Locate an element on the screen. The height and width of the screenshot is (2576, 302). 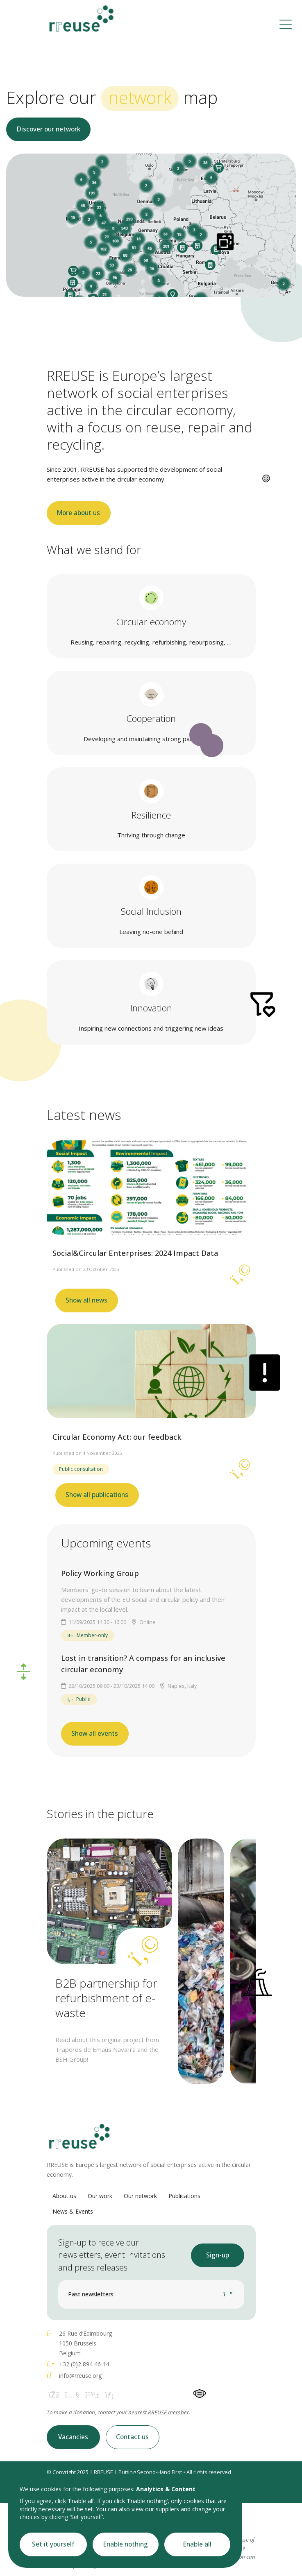
add a sticker or emoji to your message is located at coordinates (266, 478).